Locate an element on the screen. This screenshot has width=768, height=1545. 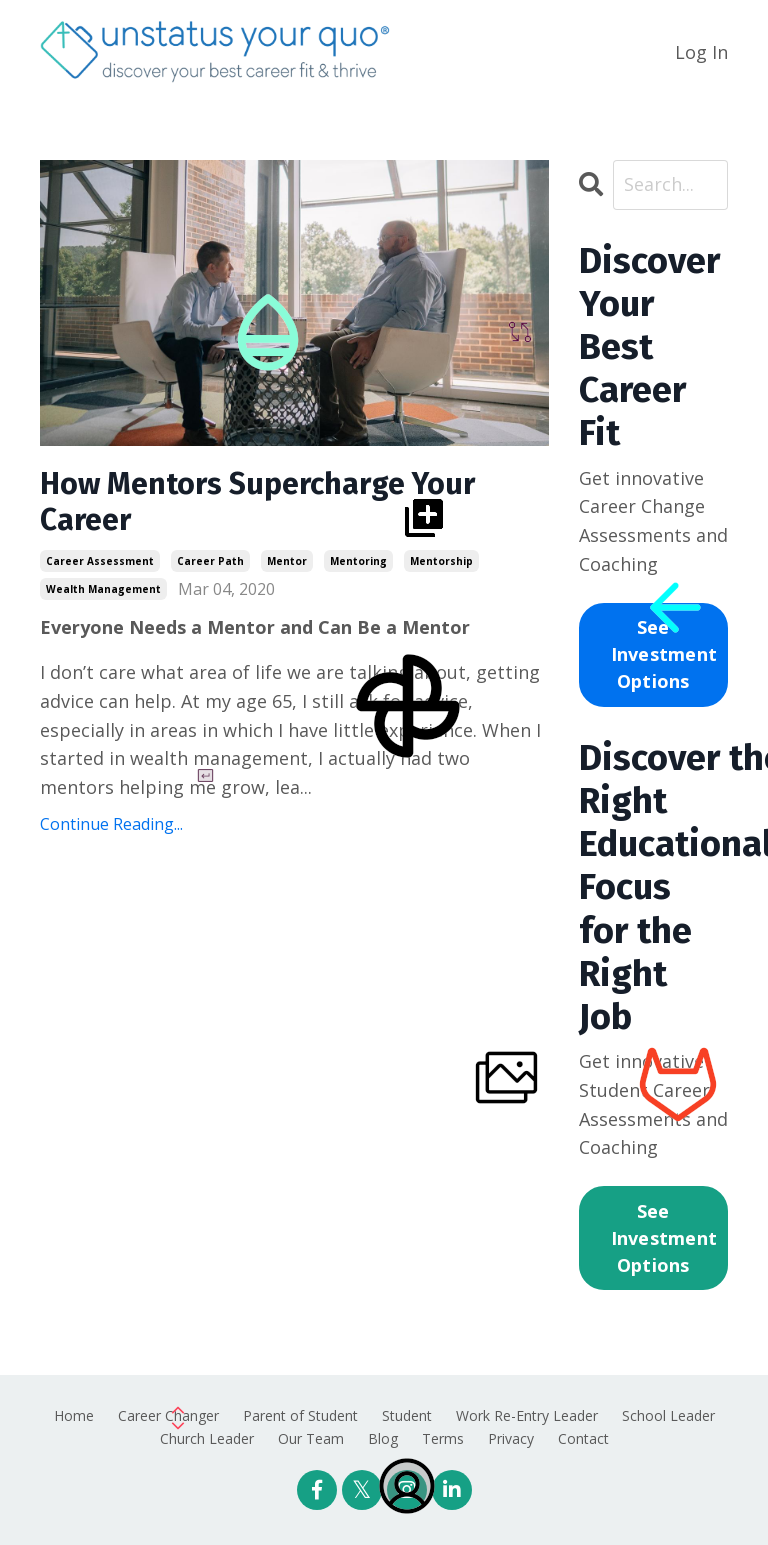
open google photos app is located at coordinates (408, 706).